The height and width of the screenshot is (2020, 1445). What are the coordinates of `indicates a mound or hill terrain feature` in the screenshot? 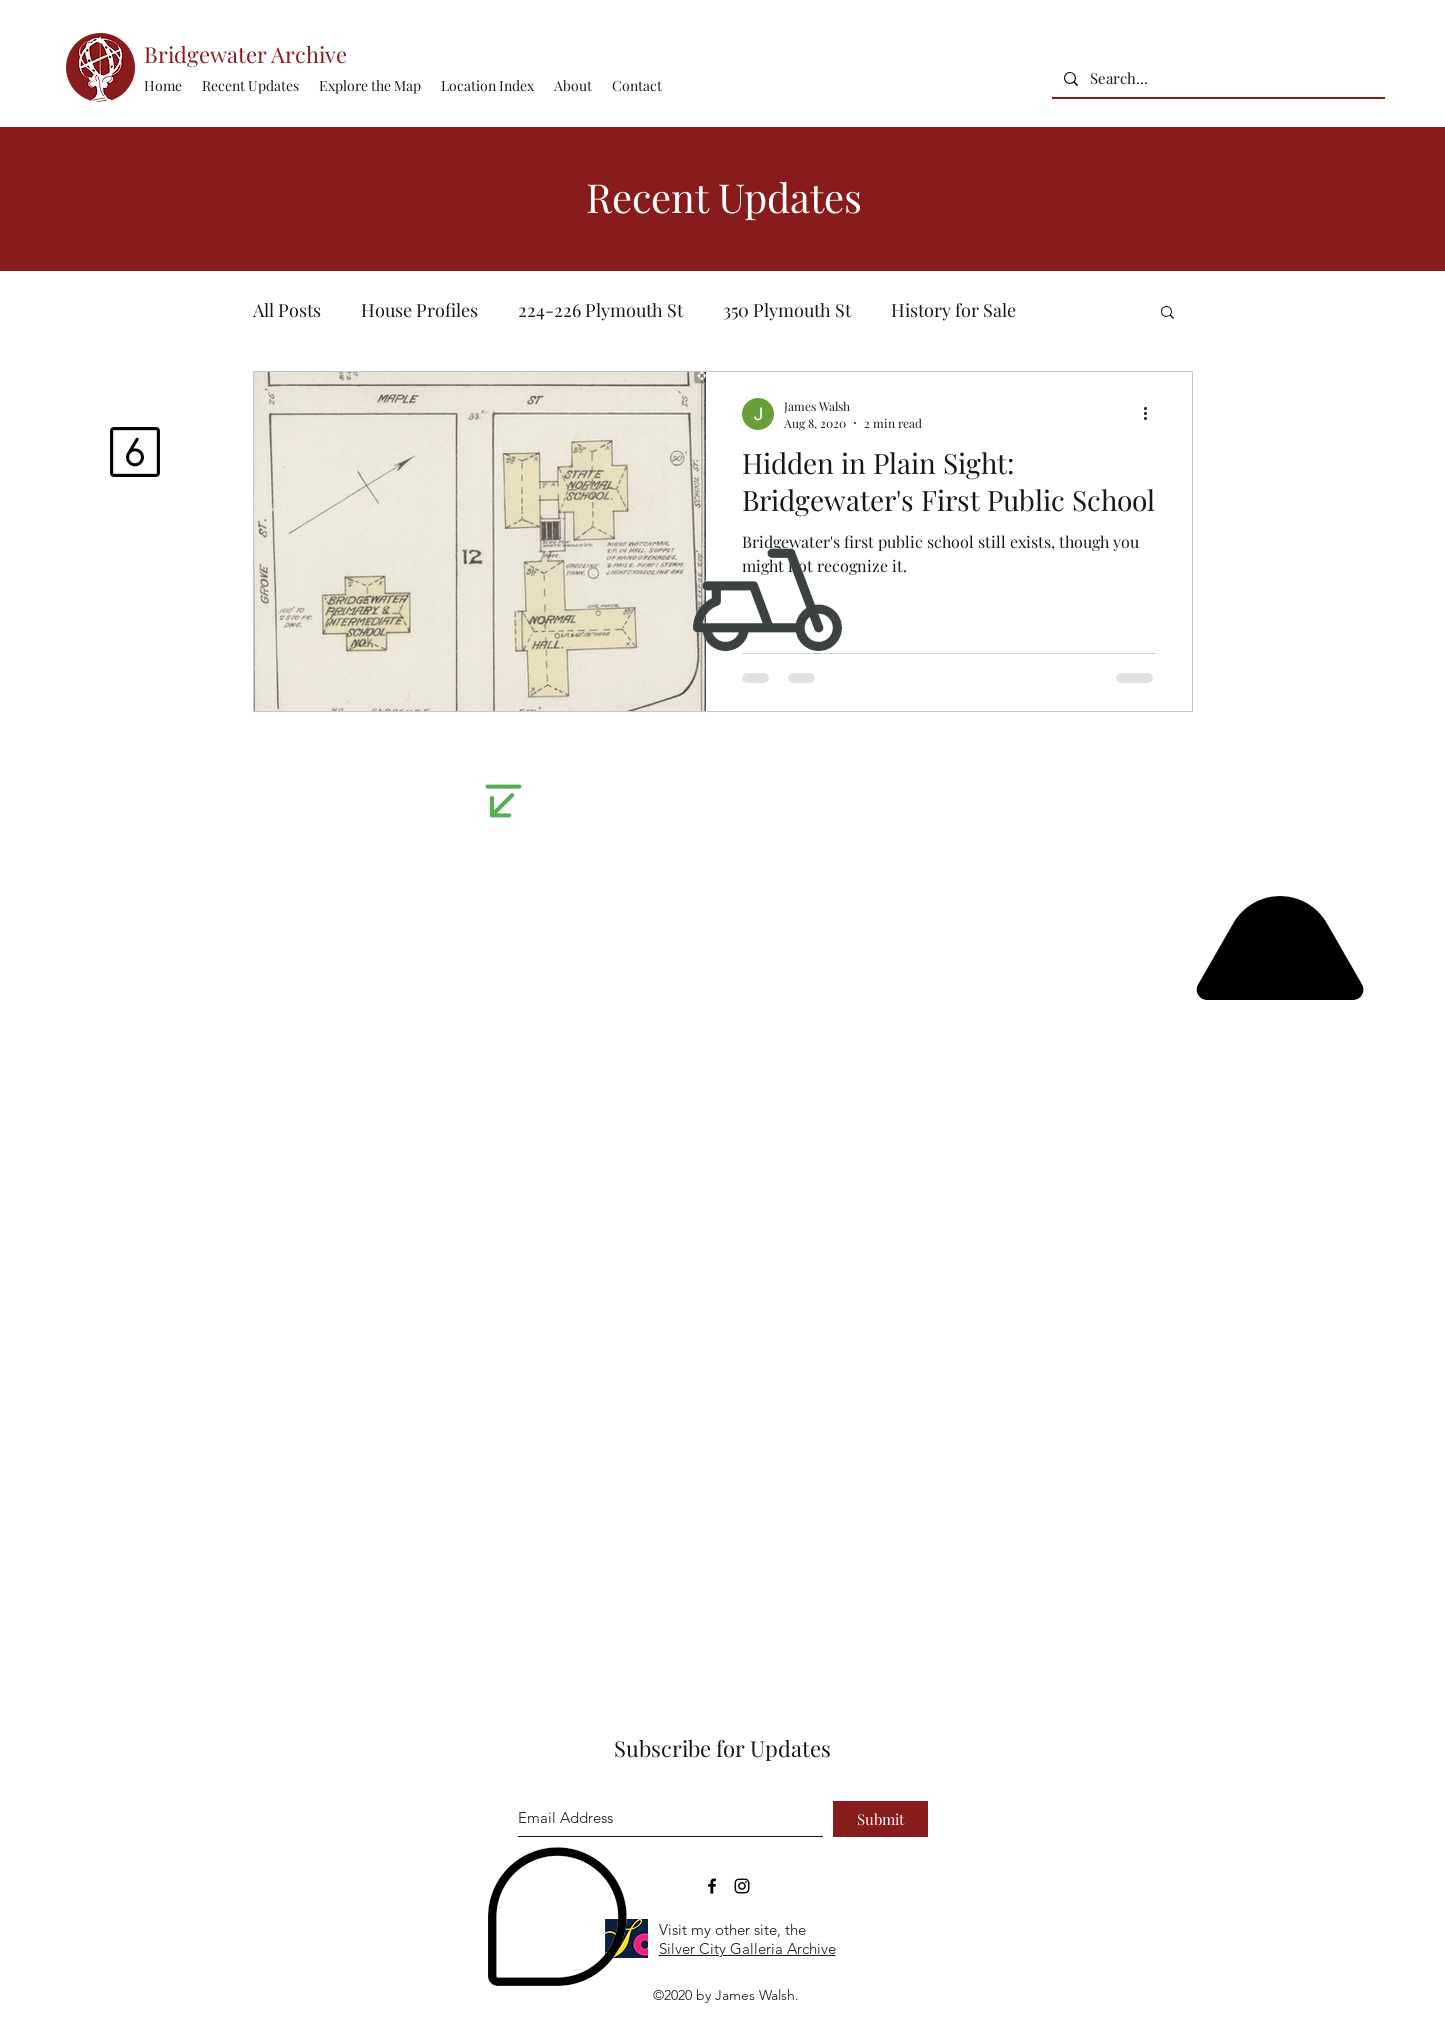 It's located at (1280, 948).